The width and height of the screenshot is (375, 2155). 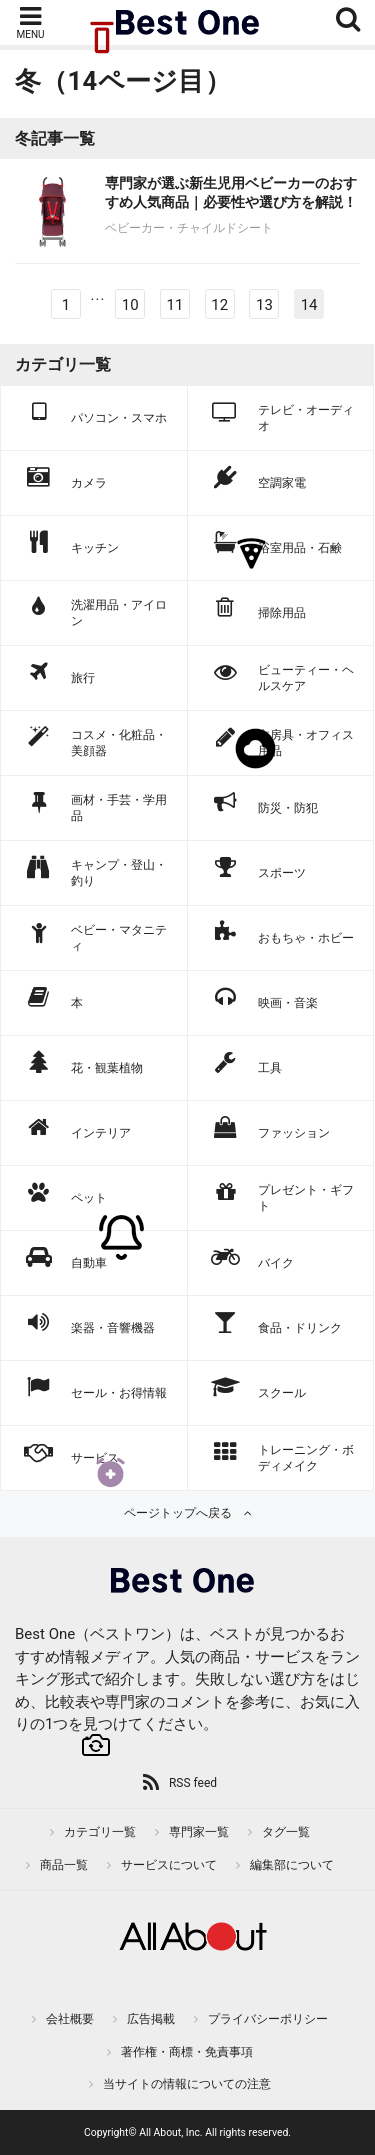 I want to click on add a new alarm, so click(x=110, y=1472).